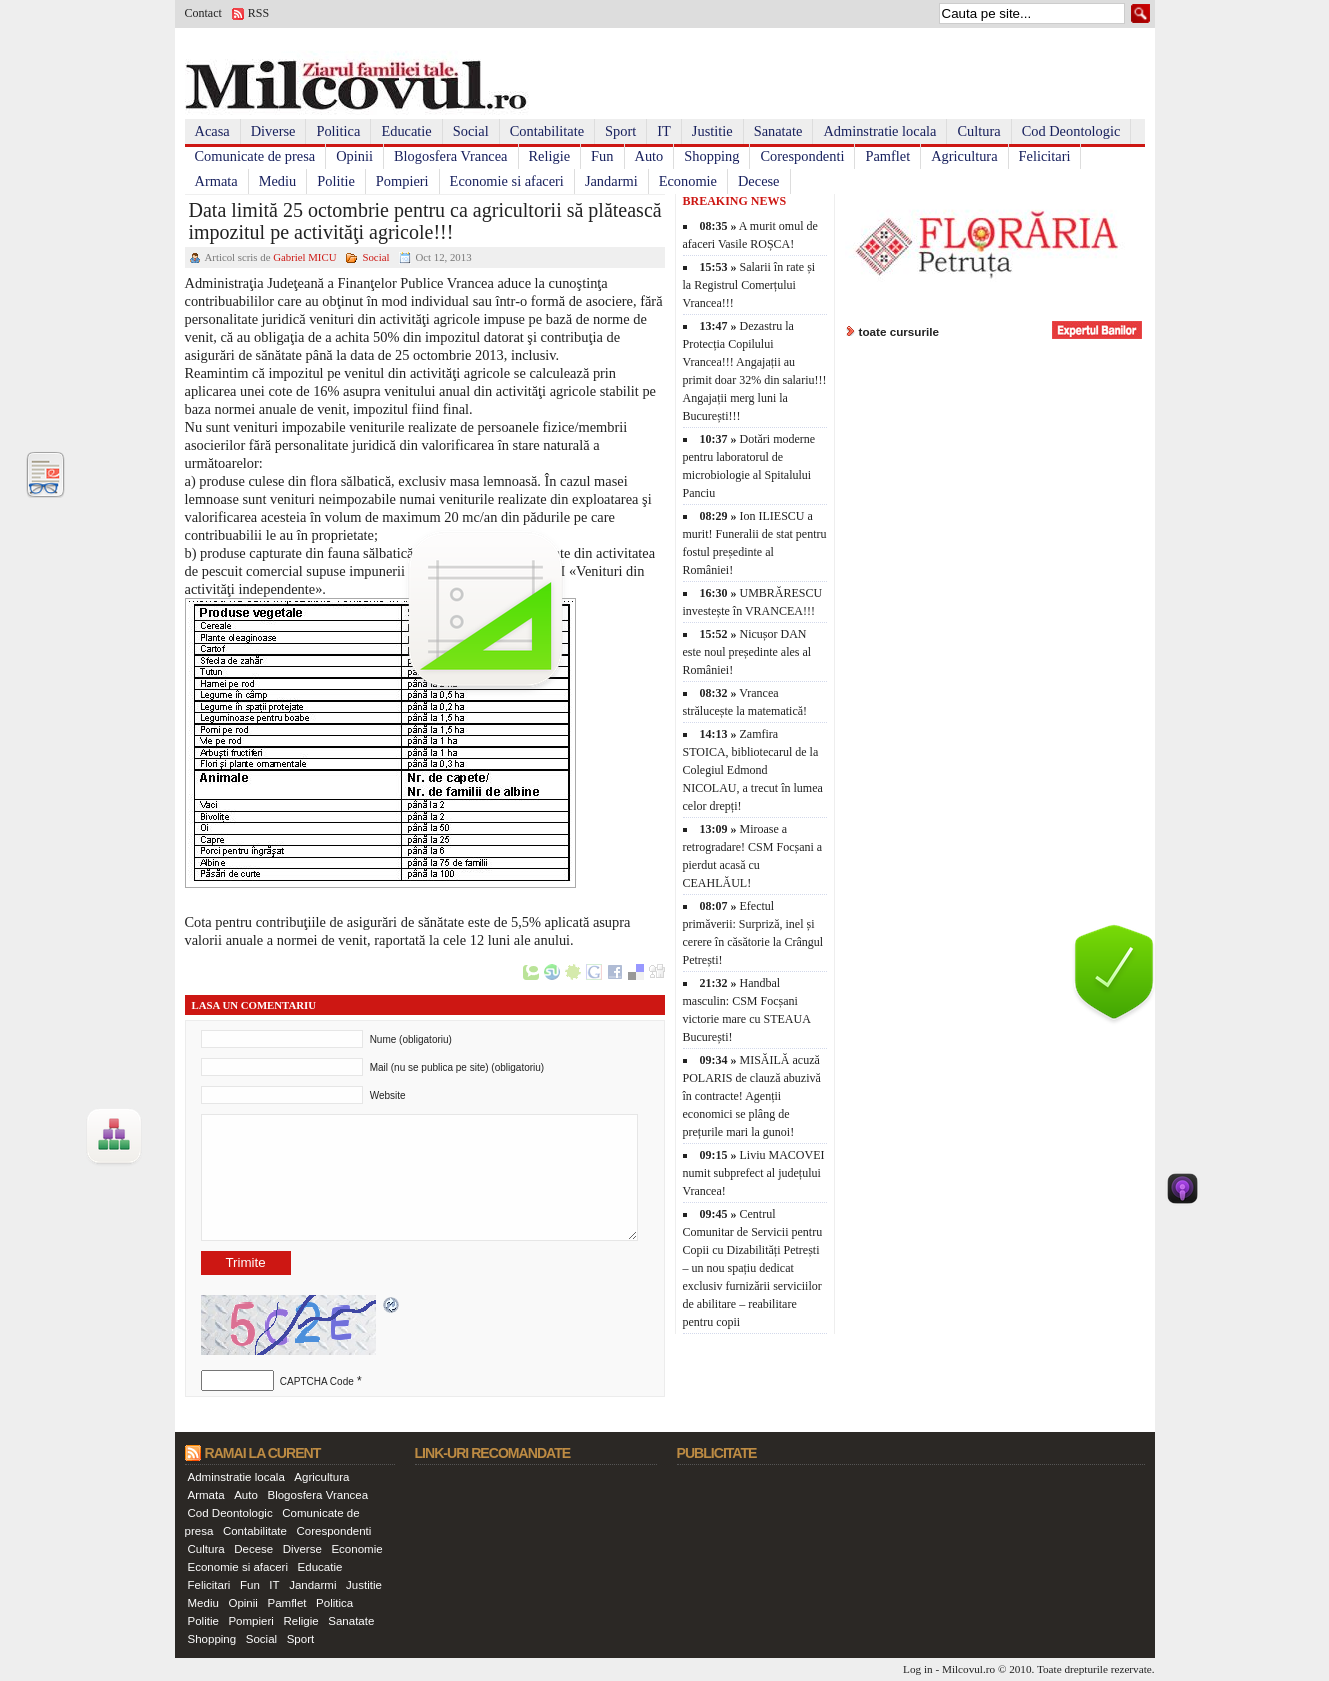  Describe the element at coordinates (1182, 1188) in the screenshot. I see `open the podcasts app` at that location.